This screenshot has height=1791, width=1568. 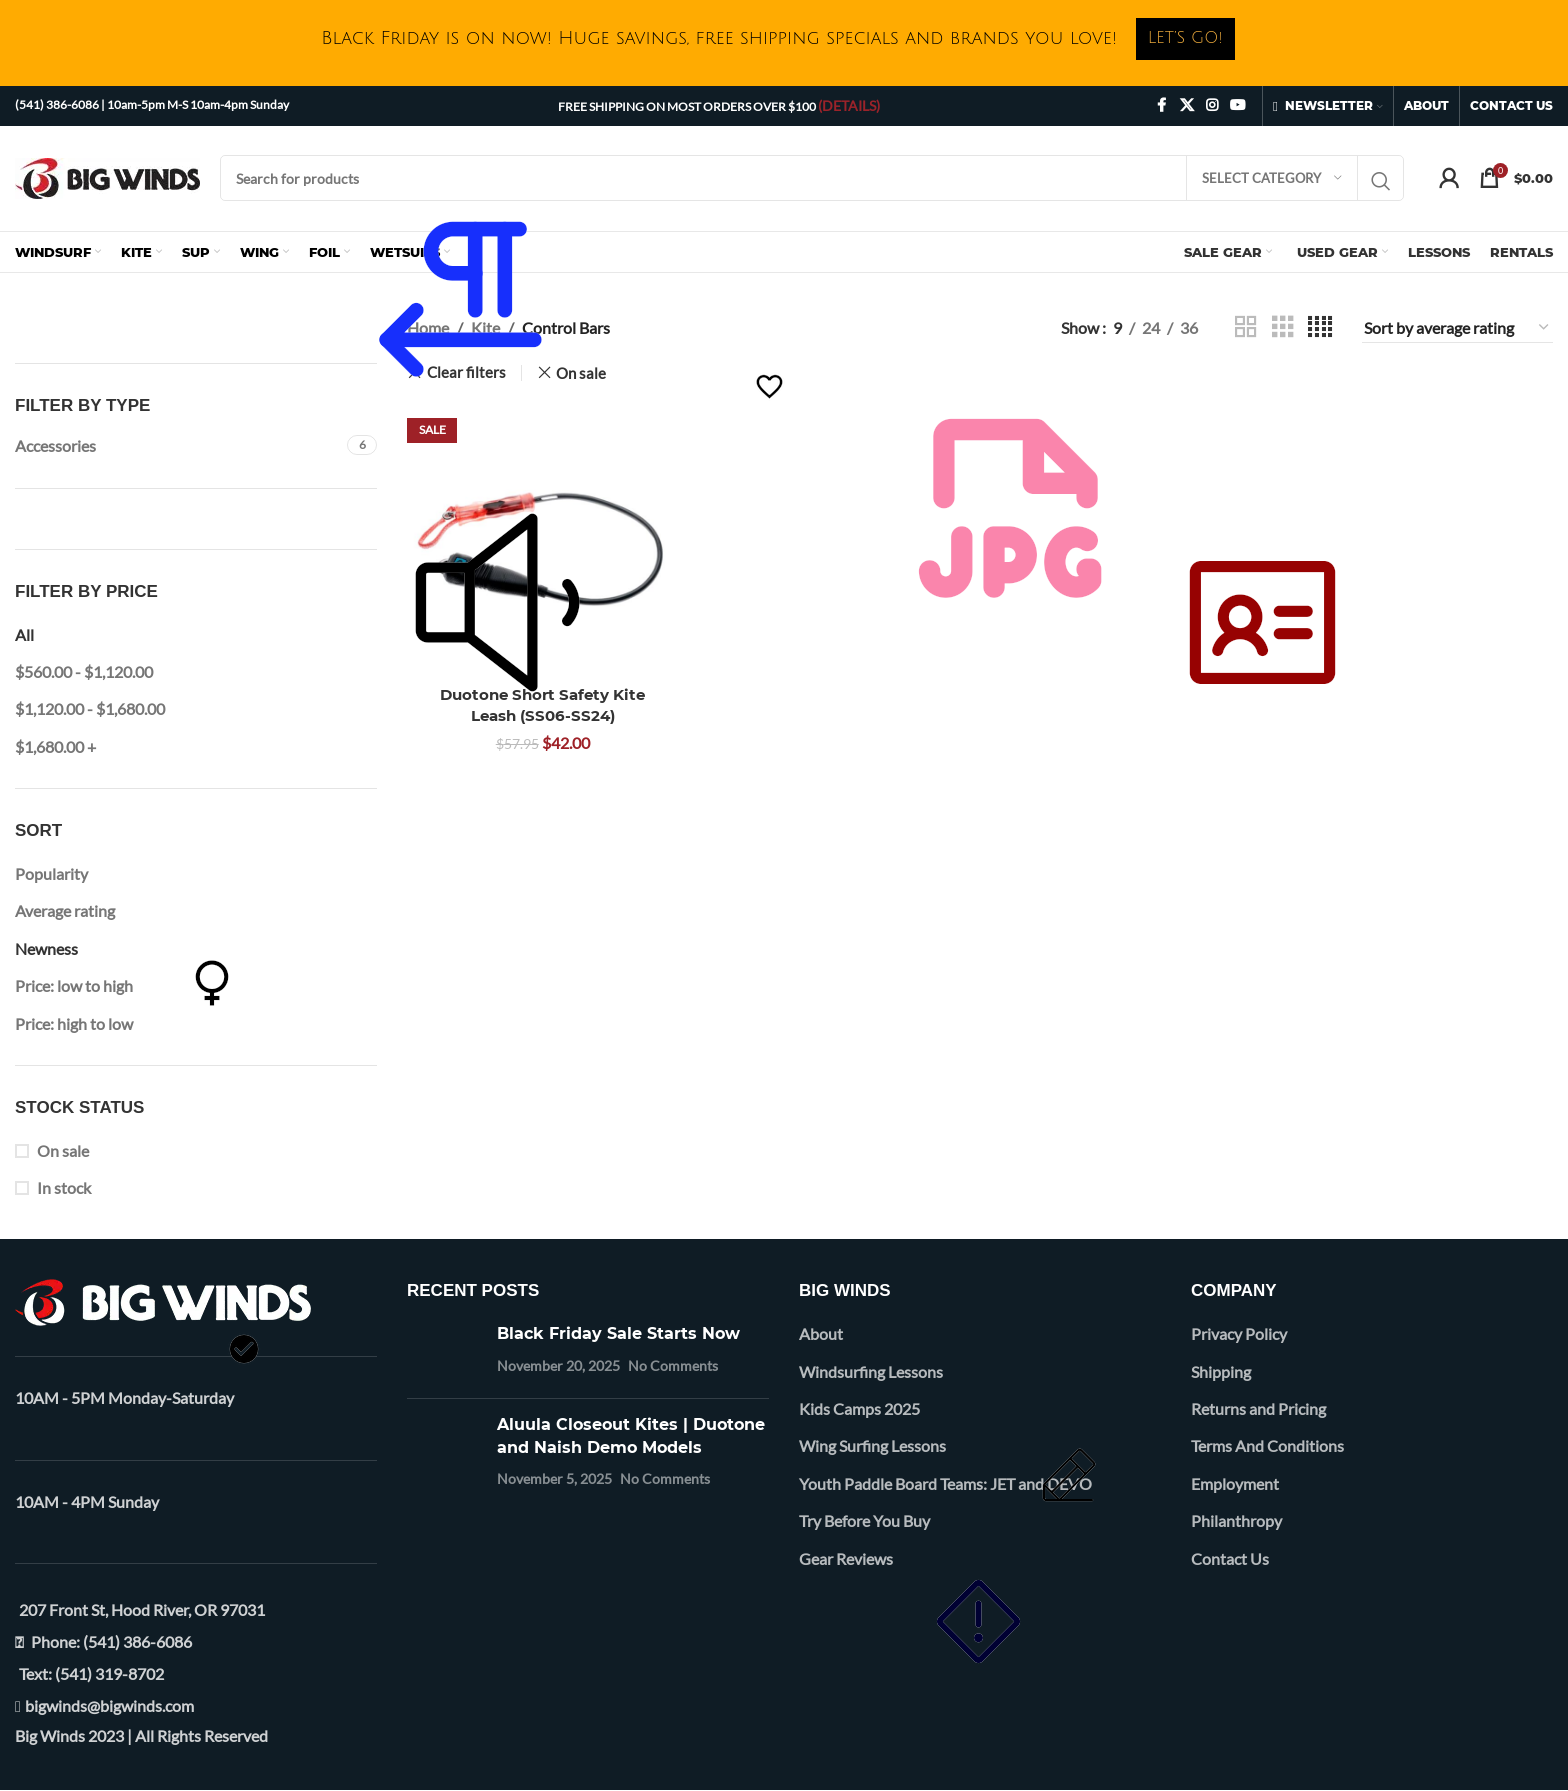 I want to click on indicates a completed or successful action, so click(x=244, y=1349).